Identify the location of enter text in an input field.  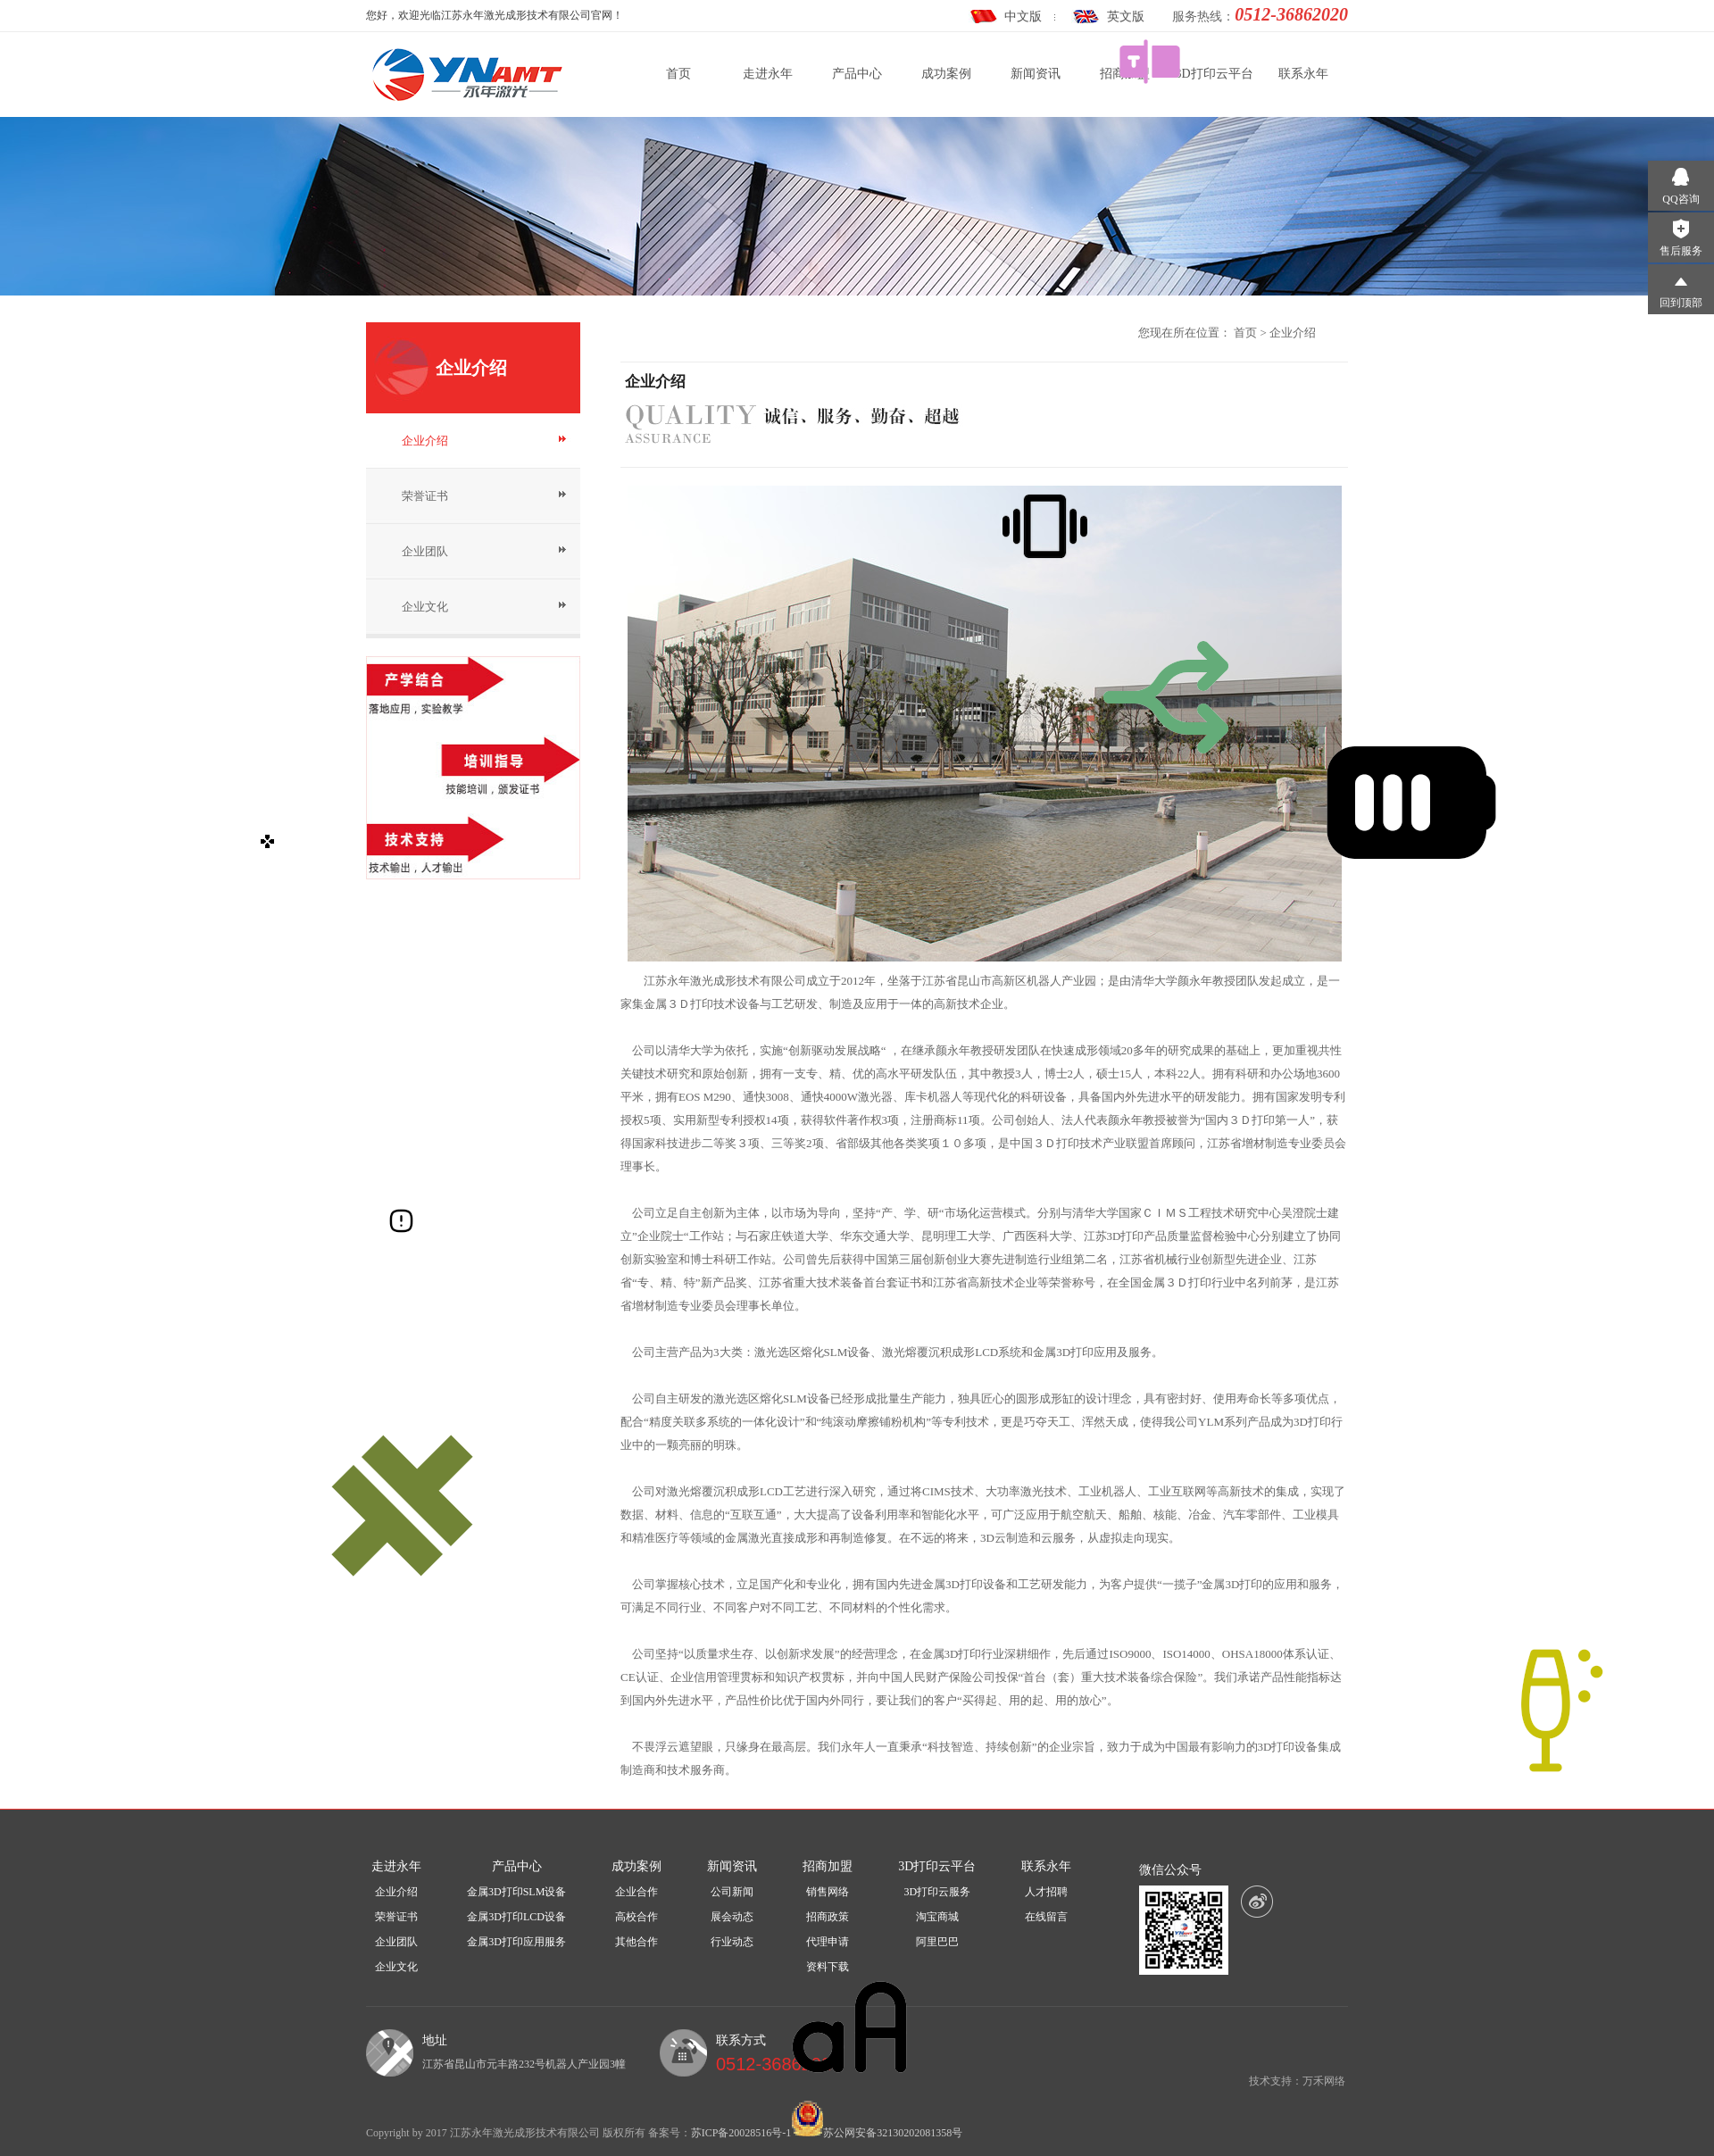
(1150, 62).